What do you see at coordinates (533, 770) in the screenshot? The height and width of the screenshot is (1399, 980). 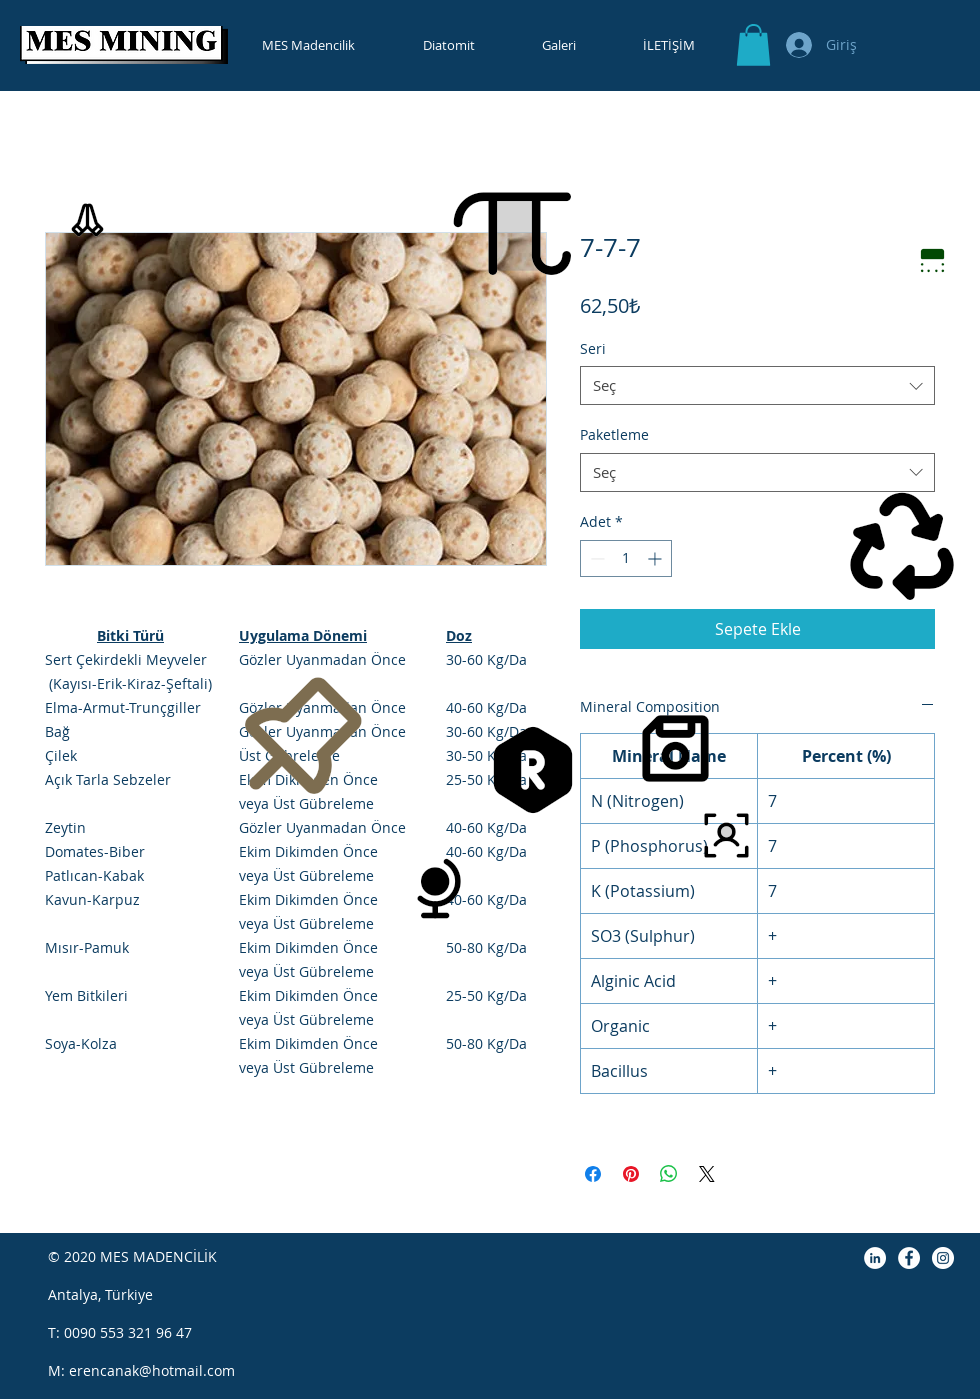 I see `indicates a restricted or rated content category` at bounding box center [533, 770].